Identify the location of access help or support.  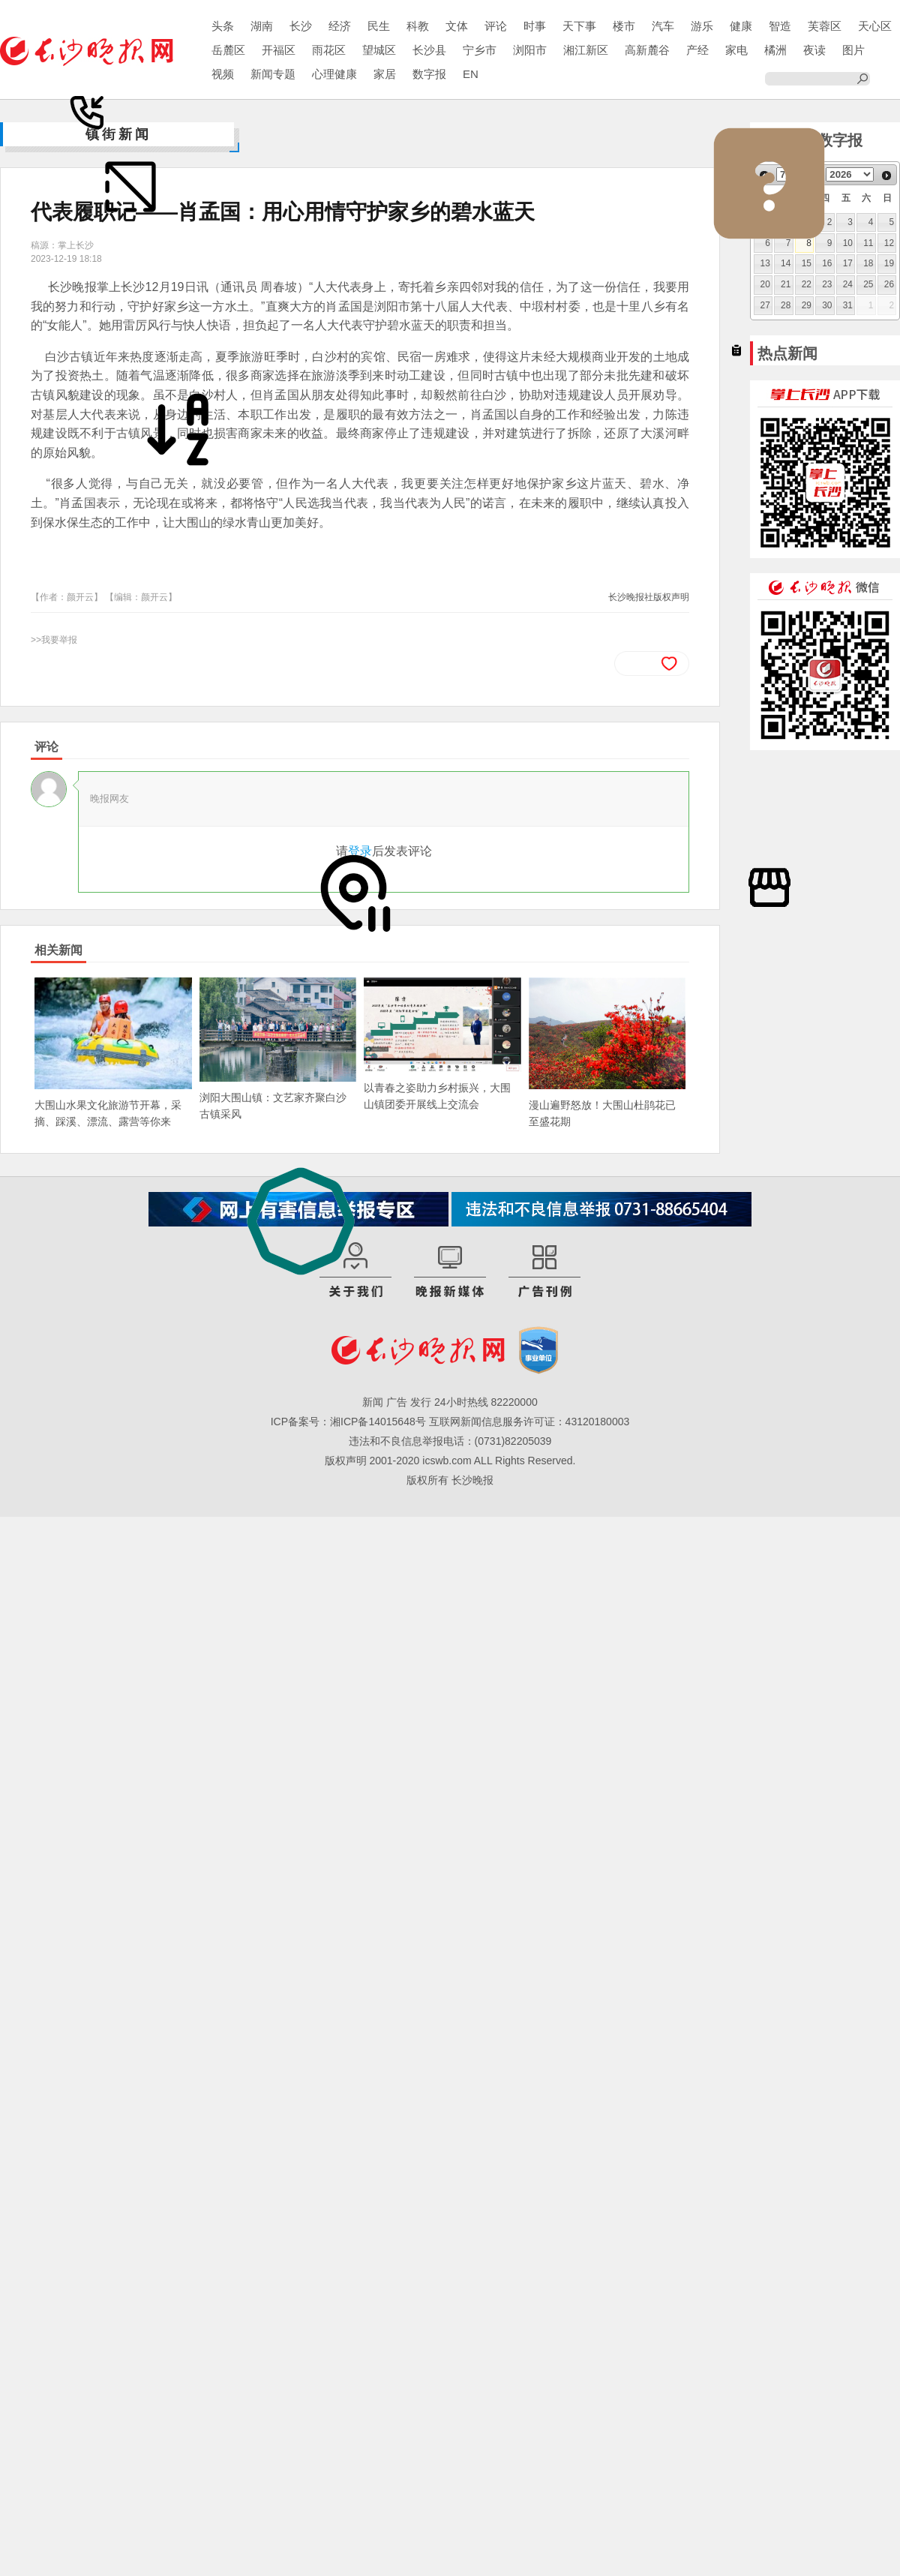
(769, 183).